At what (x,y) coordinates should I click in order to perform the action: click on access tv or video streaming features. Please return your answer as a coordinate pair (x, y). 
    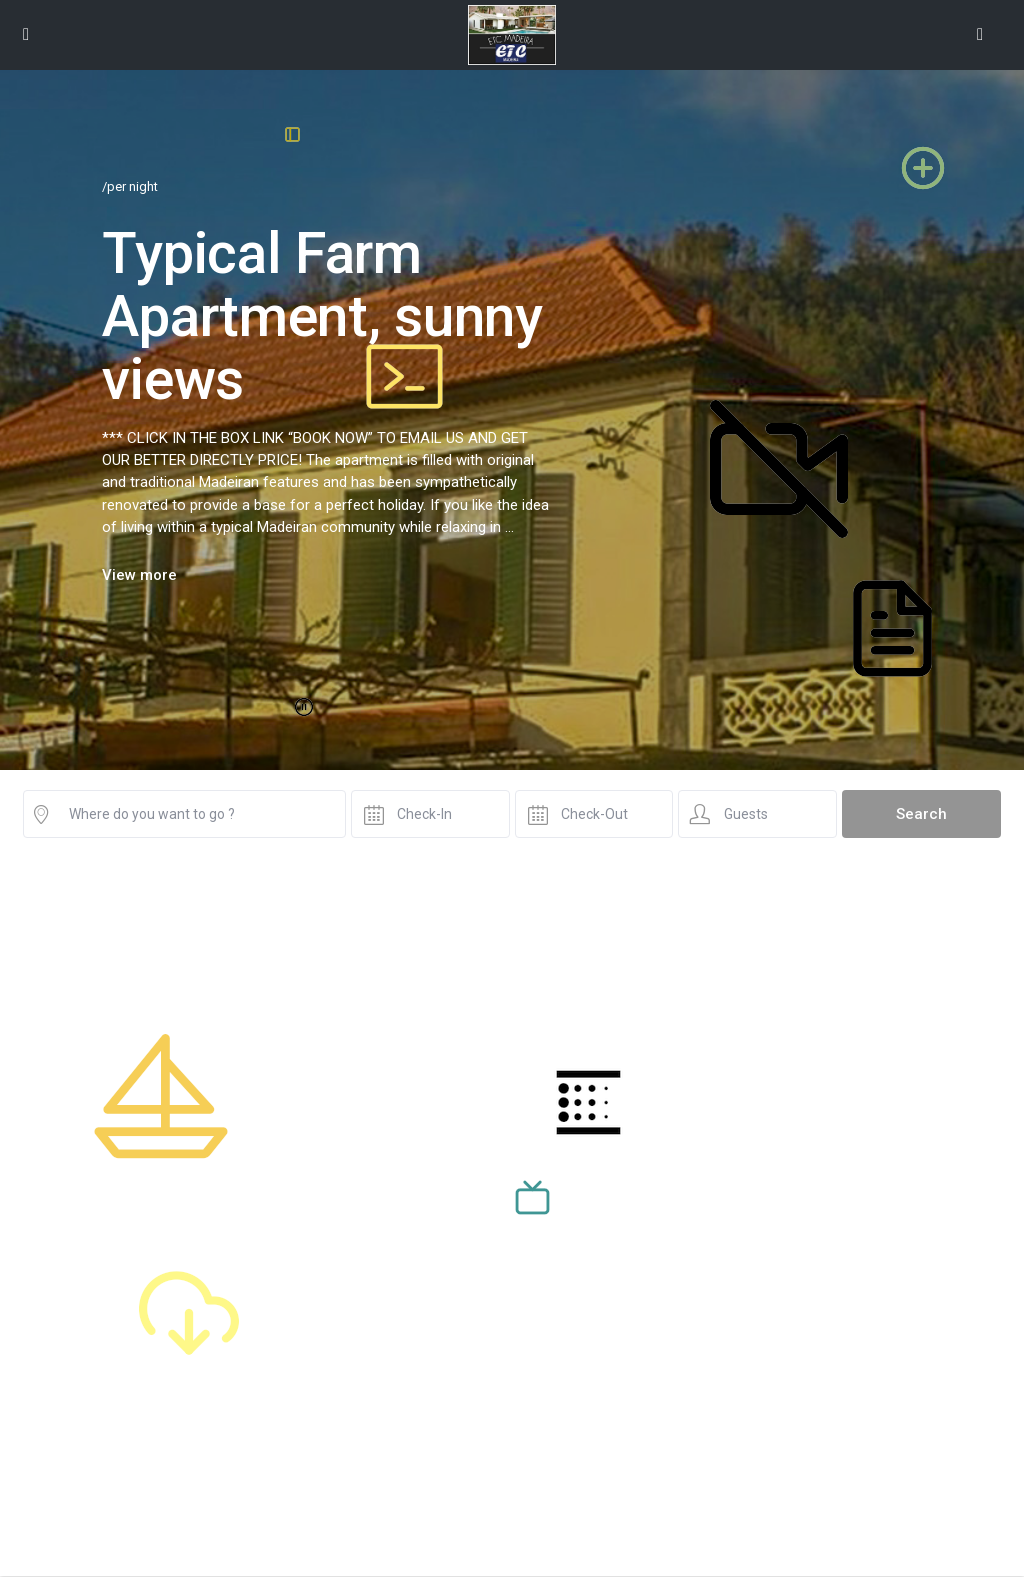
    Looking at the image, I should click on (532, 1197).